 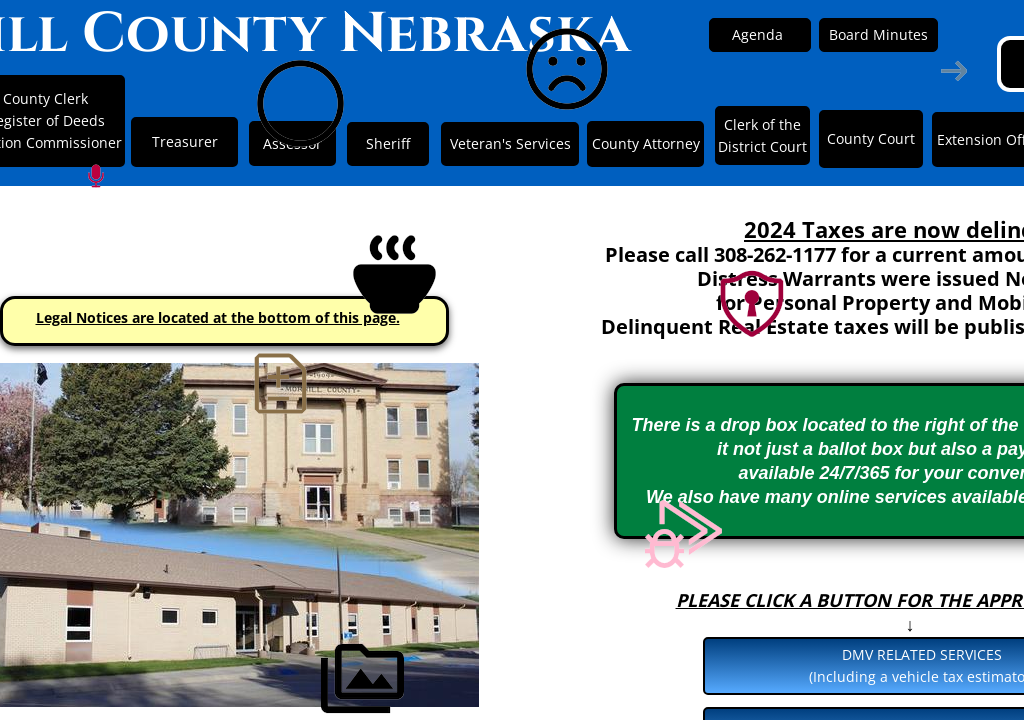 I want to click on request changes on a code review, so click(x=280, y=383).